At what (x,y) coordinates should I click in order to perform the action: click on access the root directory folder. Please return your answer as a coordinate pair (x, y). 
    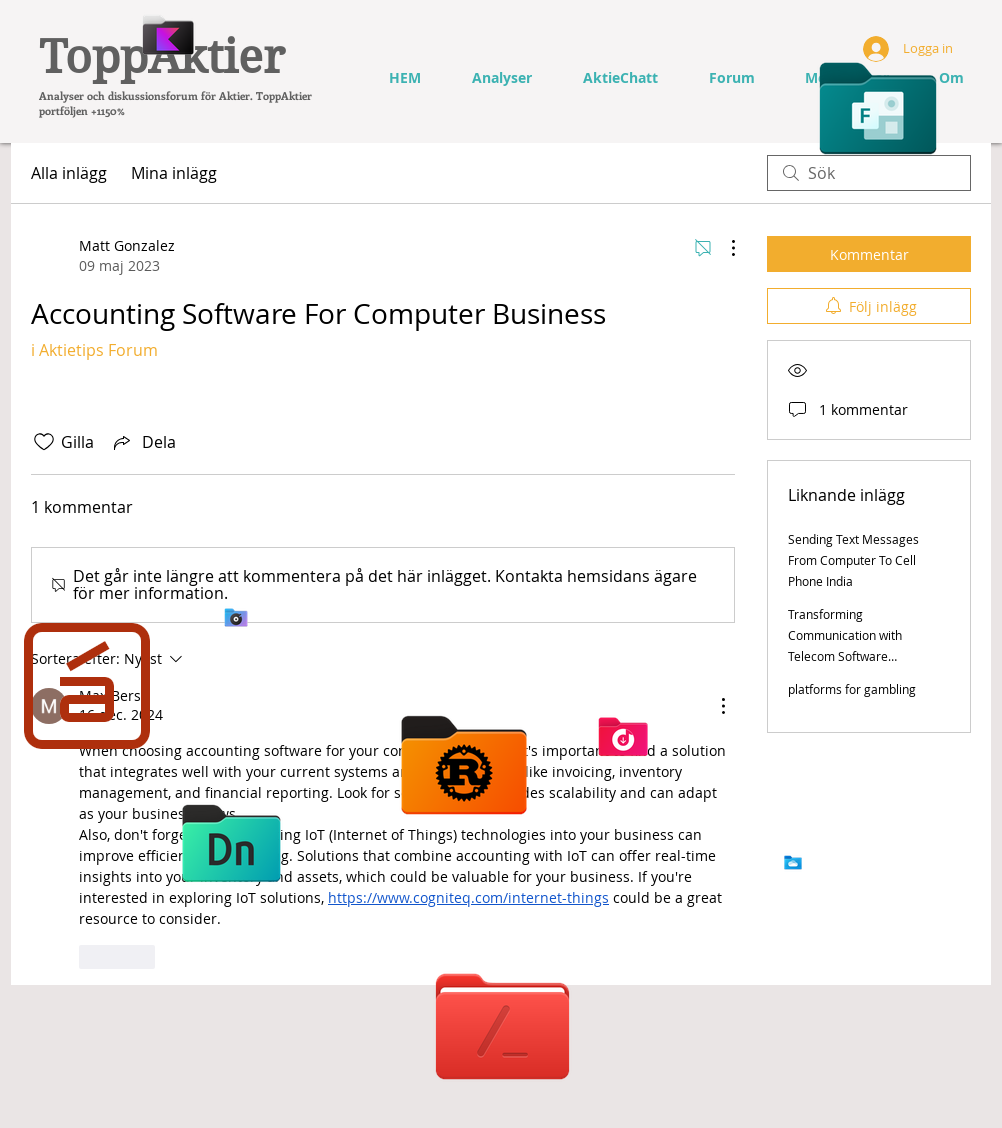
    Looking at the image, I should click on (502, 1026).